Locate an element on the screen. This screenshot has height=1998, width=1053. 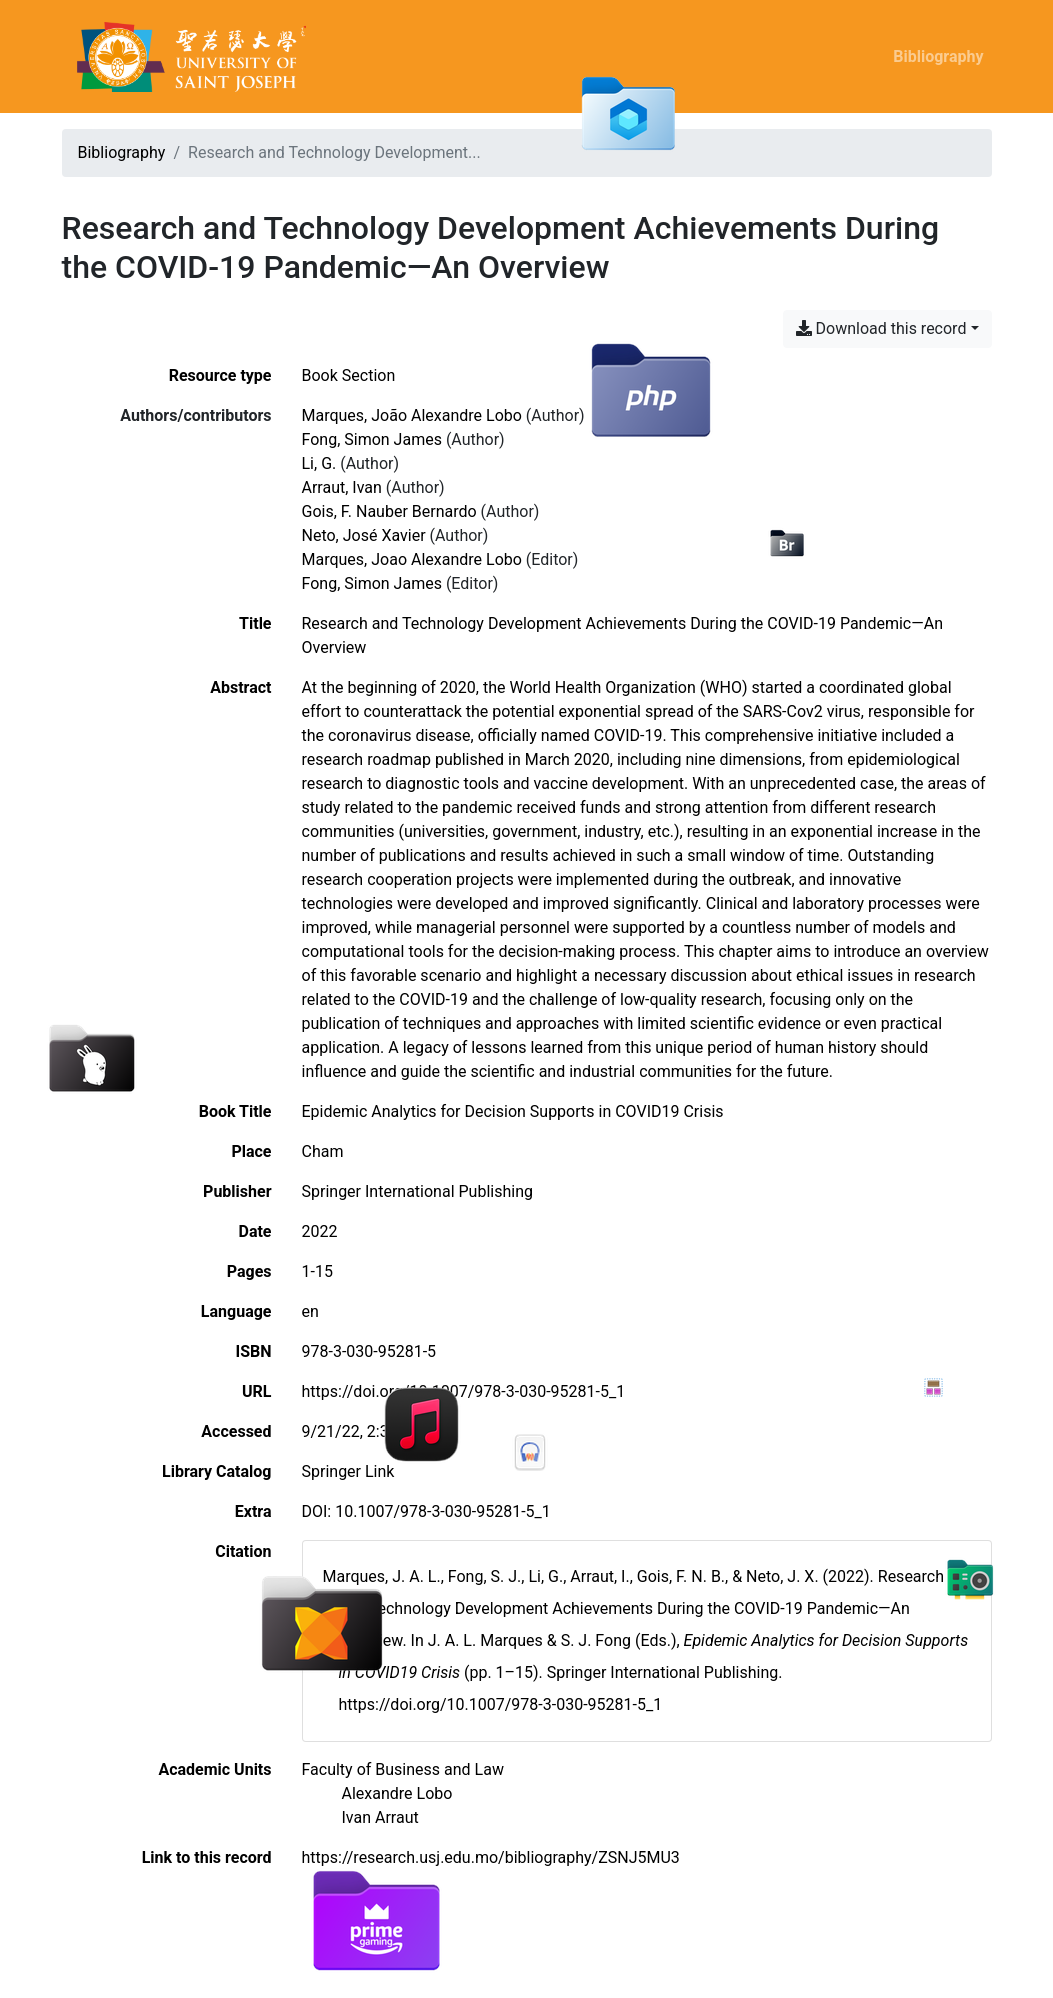
open prime gaming folder is located at coordinates (376, 1924).